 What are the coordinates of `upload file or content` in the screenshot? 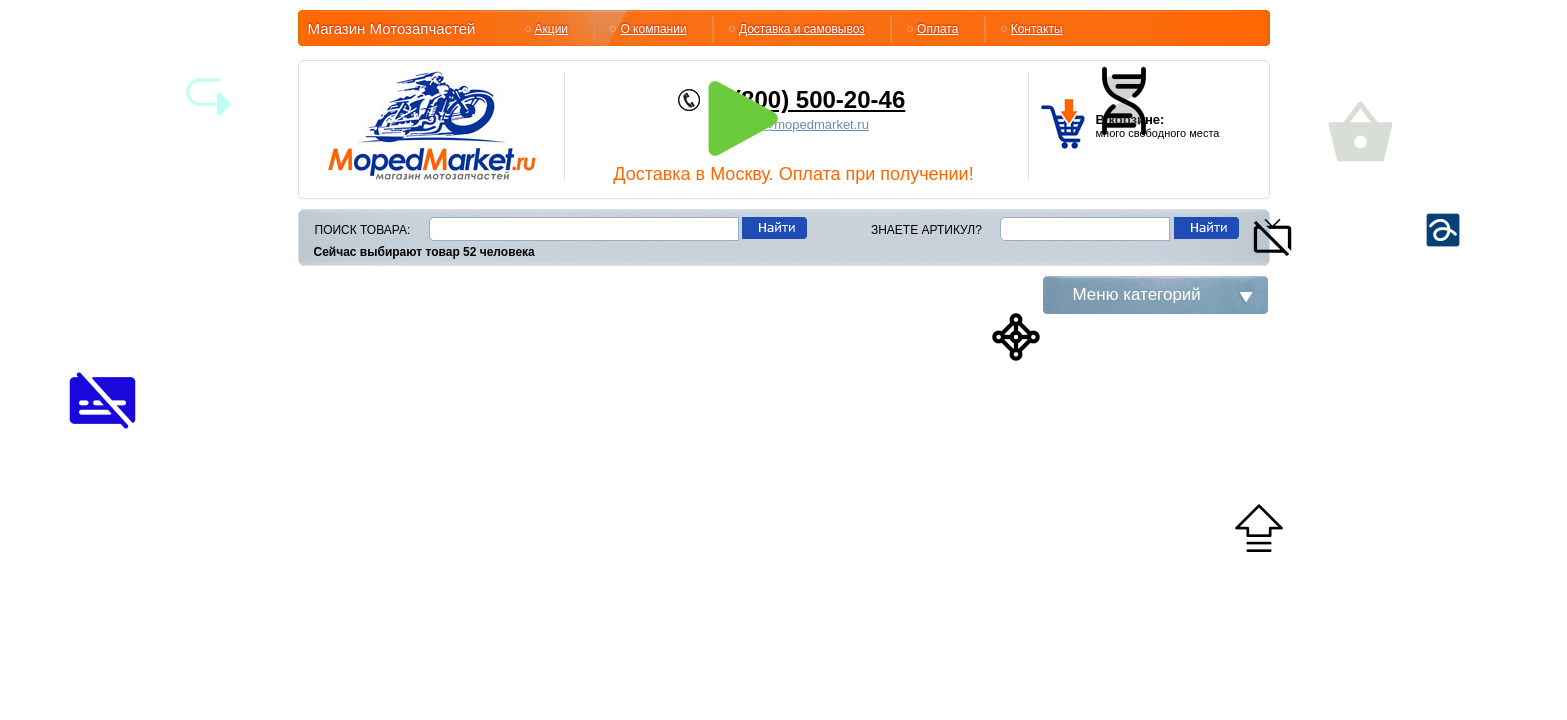 It's located at (1259, 530).